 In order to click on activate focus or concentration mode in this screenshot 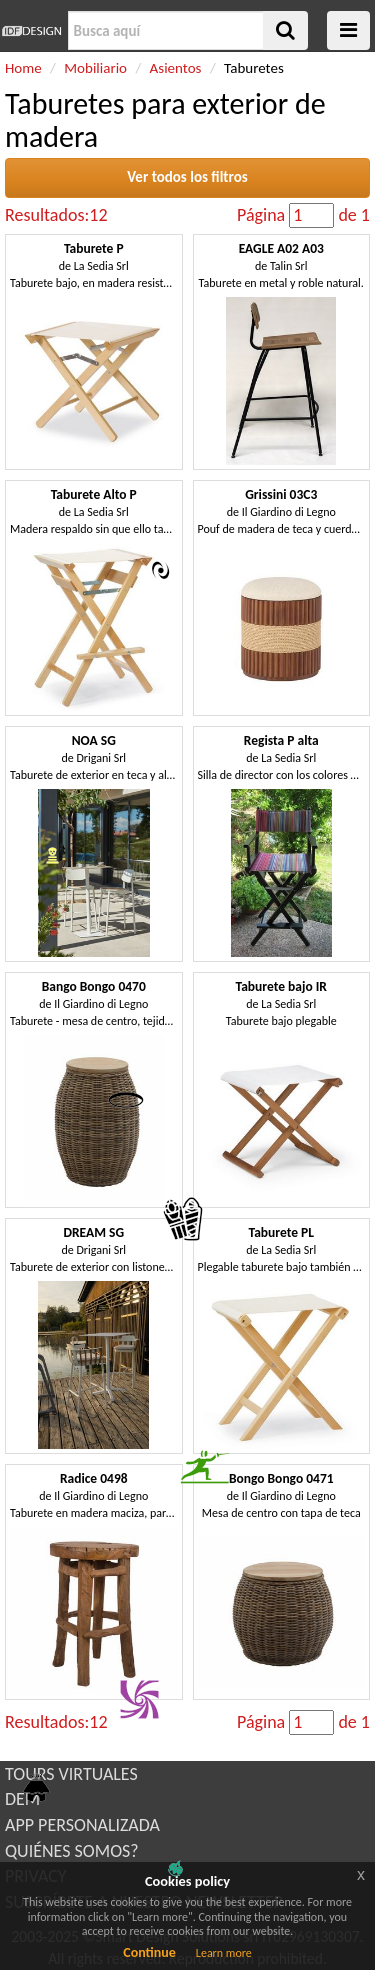, I will do `click(160, 570)`.